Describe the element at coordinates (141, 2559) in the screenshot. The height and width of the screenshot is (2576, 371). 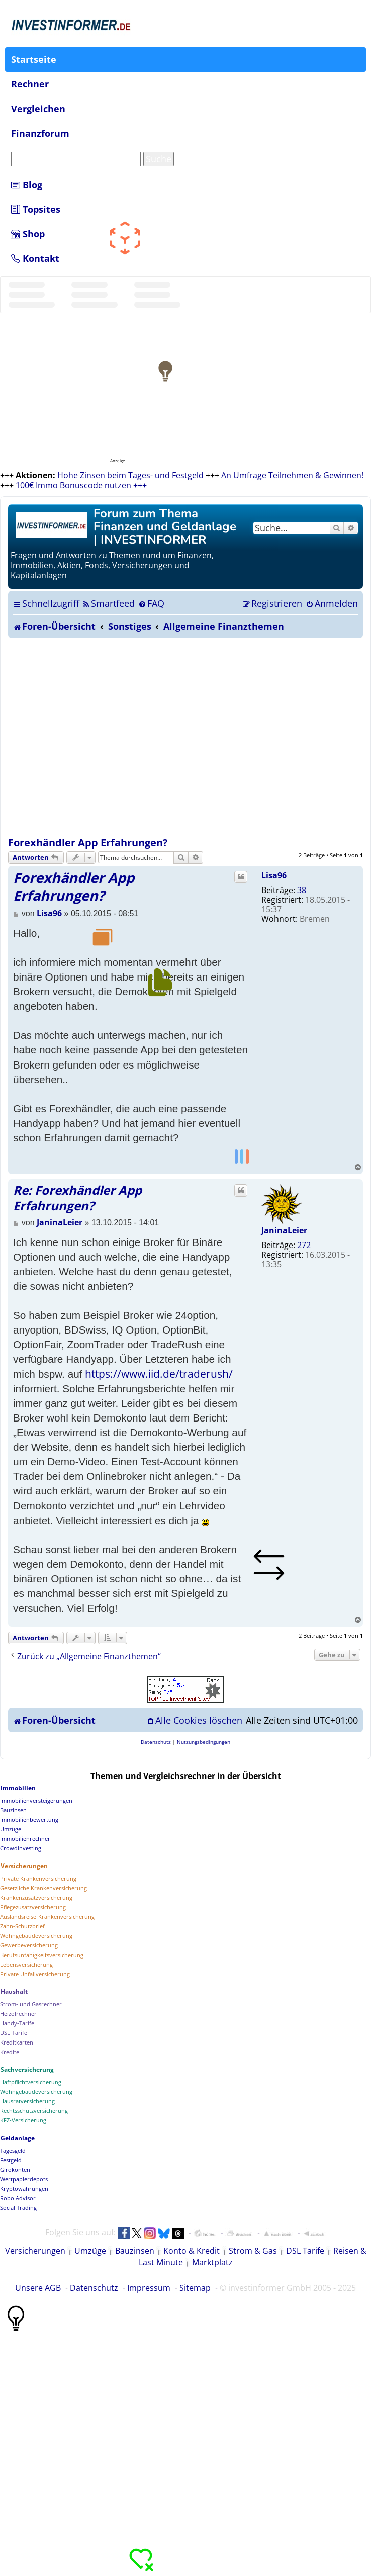
I see `remove from favorites` at that location.